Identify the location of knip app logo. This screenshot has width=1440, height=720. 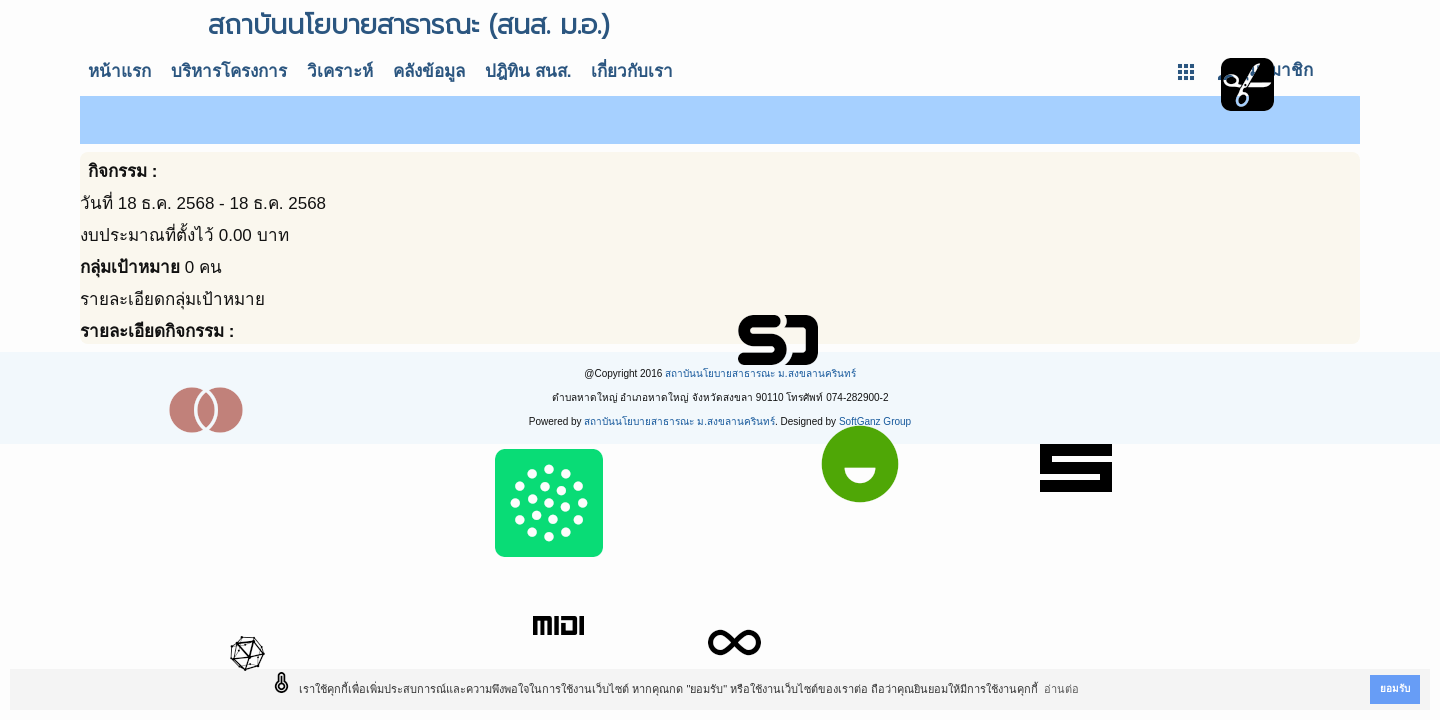
(1247, 84).